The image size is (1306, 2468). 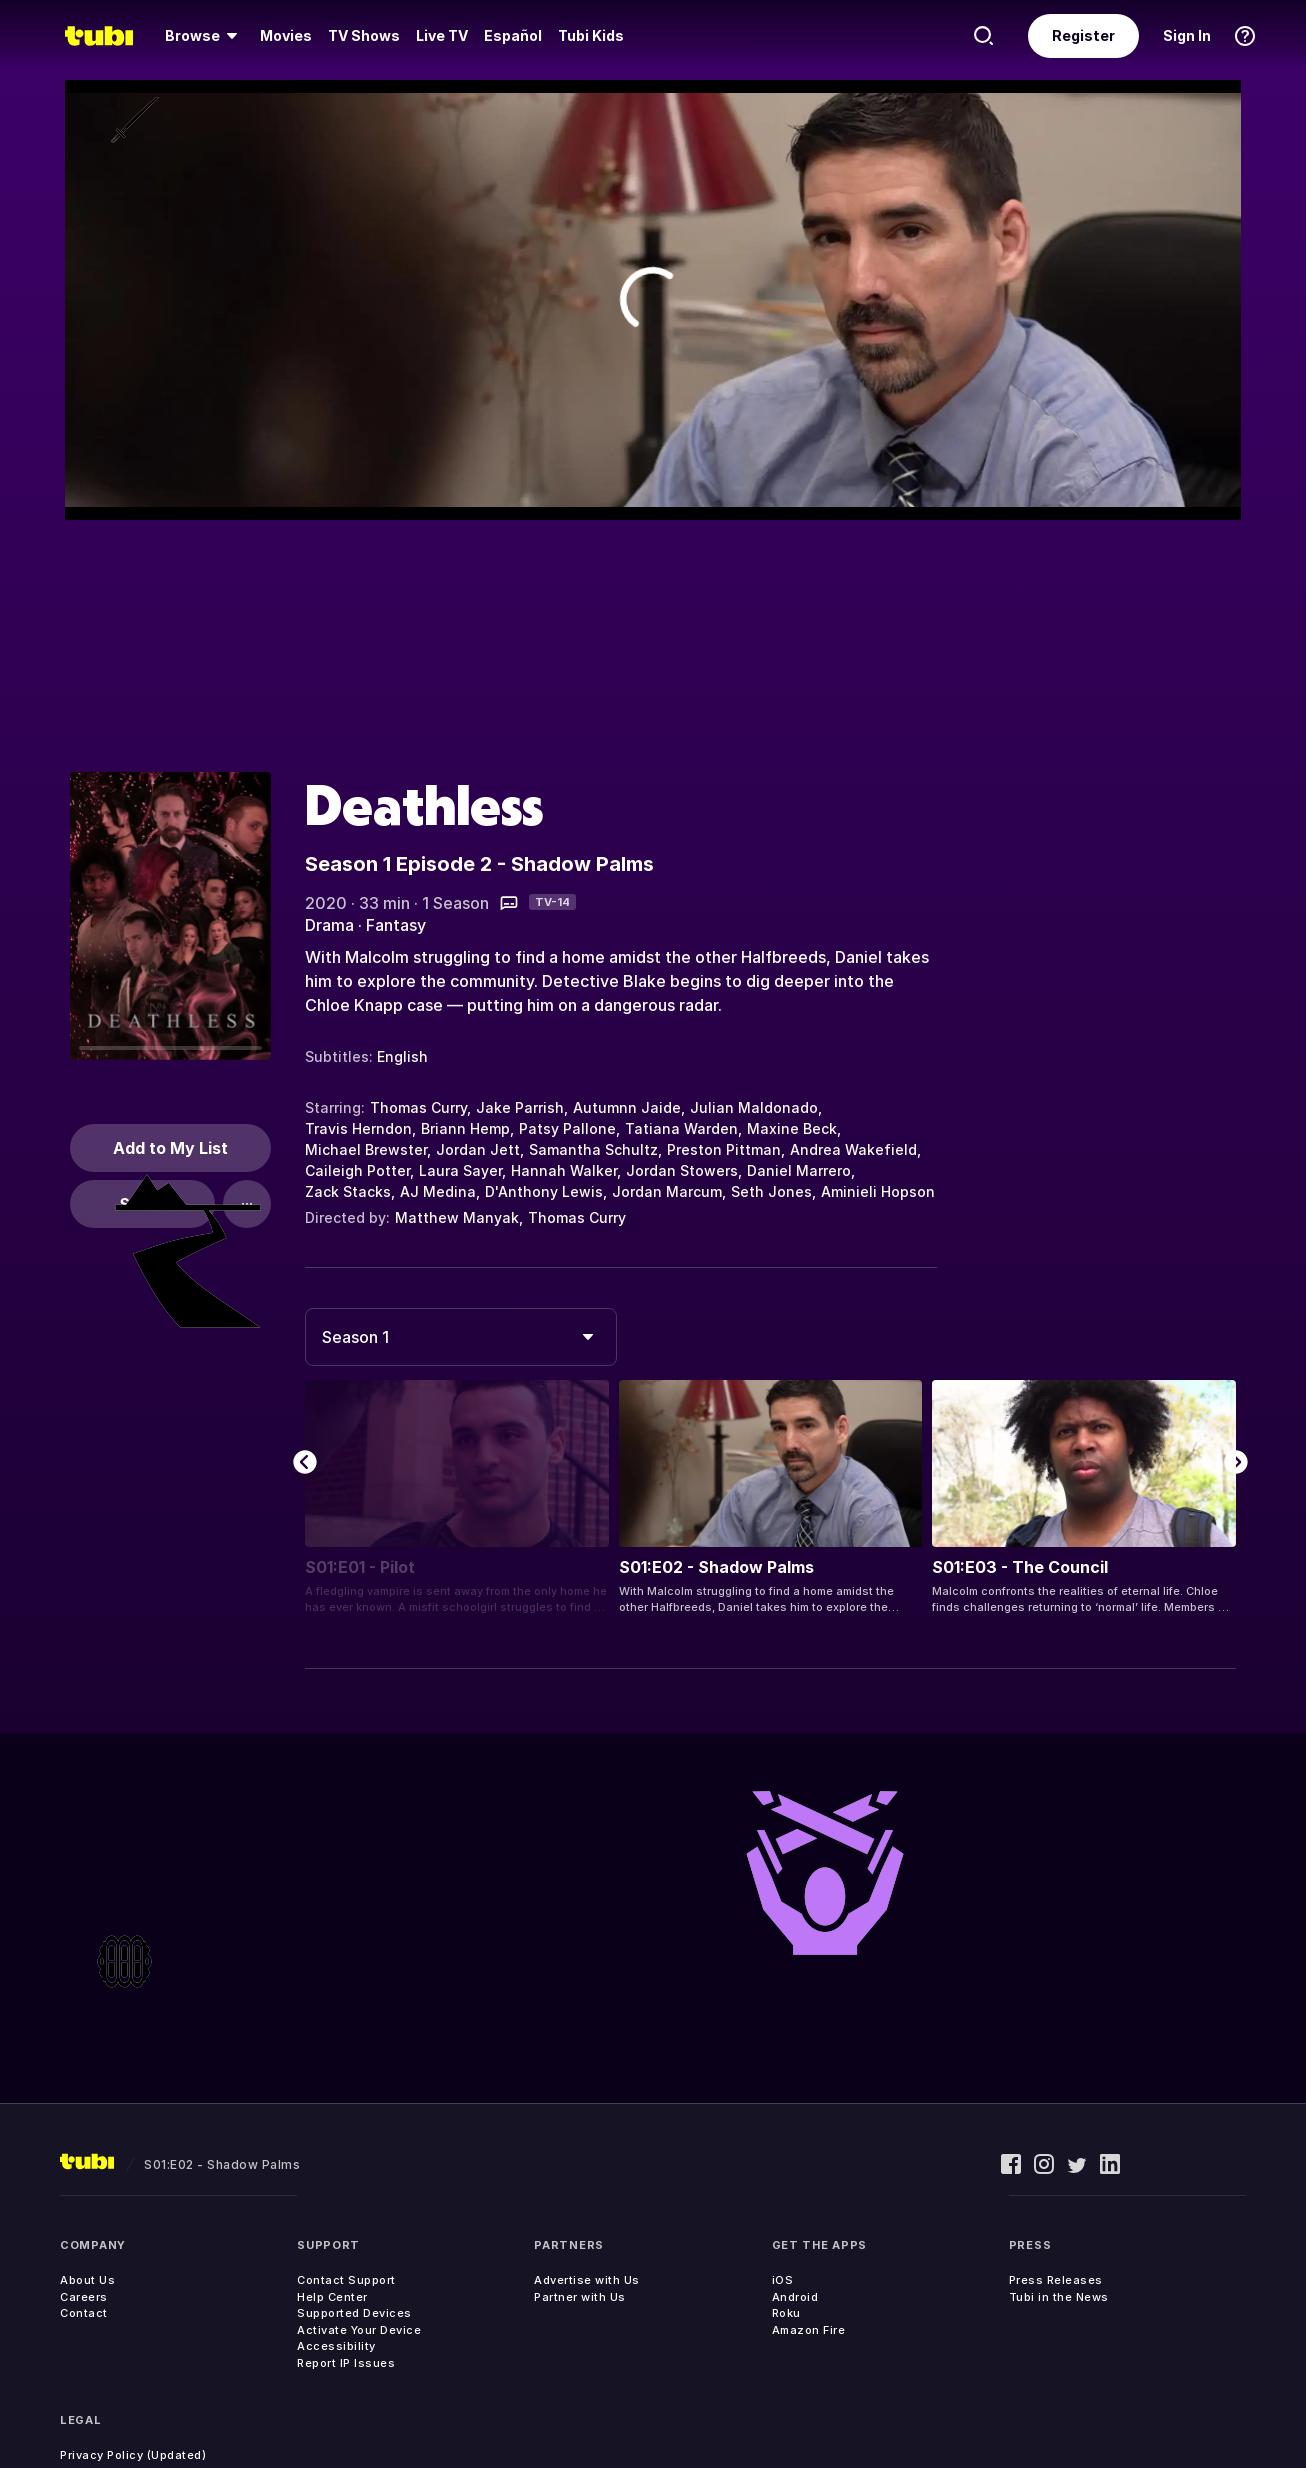 I want to click on start a road trip or journey mode, so click(x=188, y=1251).